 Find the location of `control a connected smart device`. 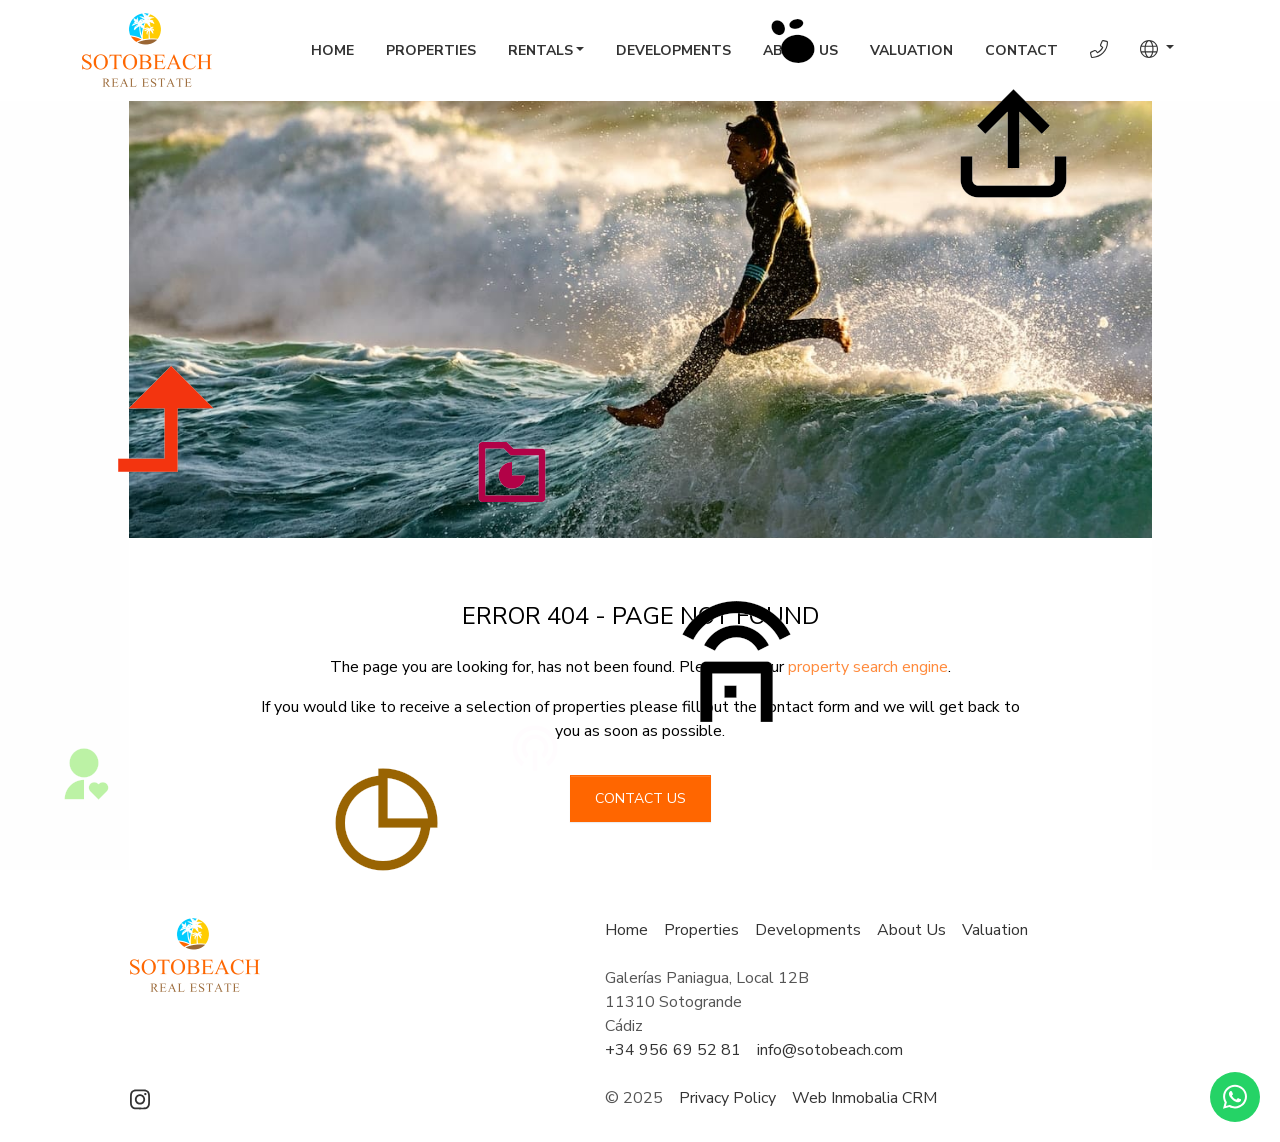

control a connected smart device is located at coordinates (736, 661).